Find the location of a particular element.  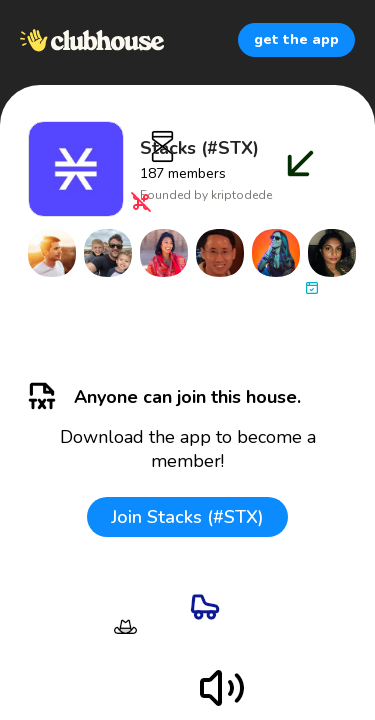

open a text file is located at coordinates (42, 397).